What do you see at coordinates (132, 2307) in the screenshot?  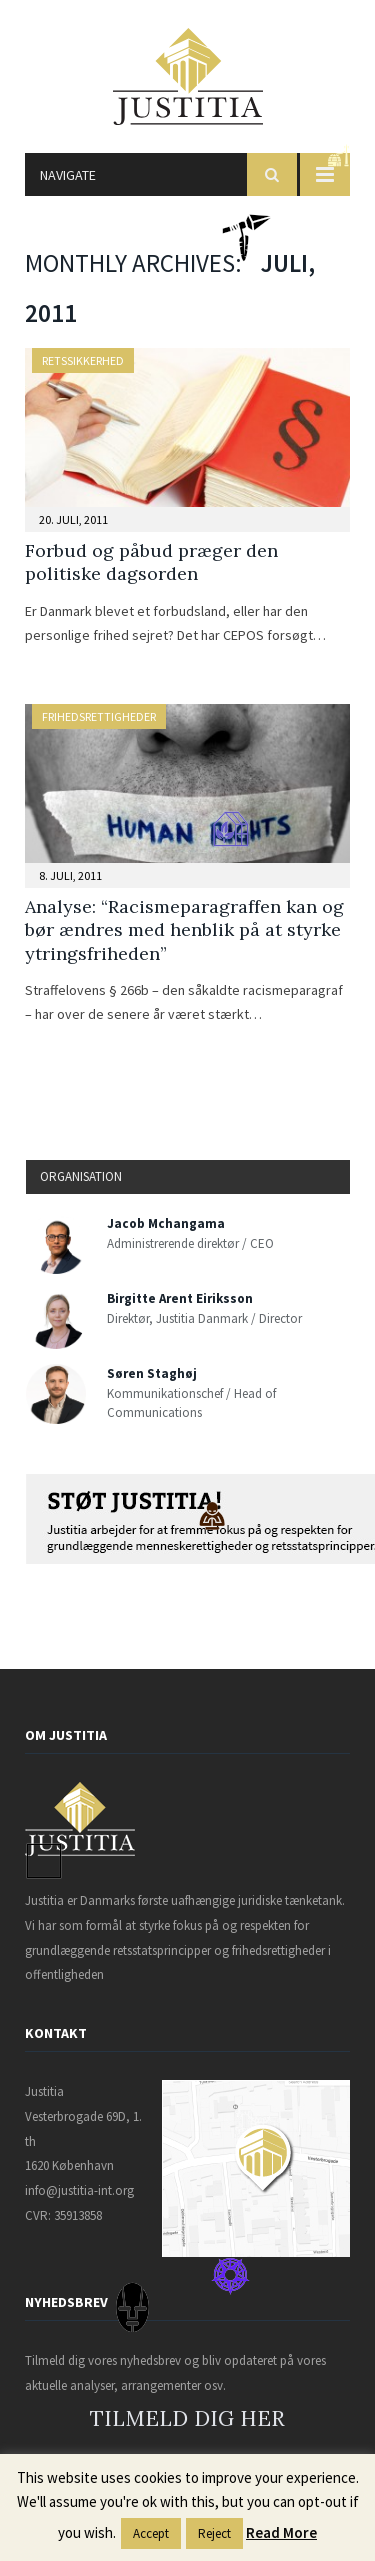 I see `equip armor or mask item` at bounding box center [132, 2307].